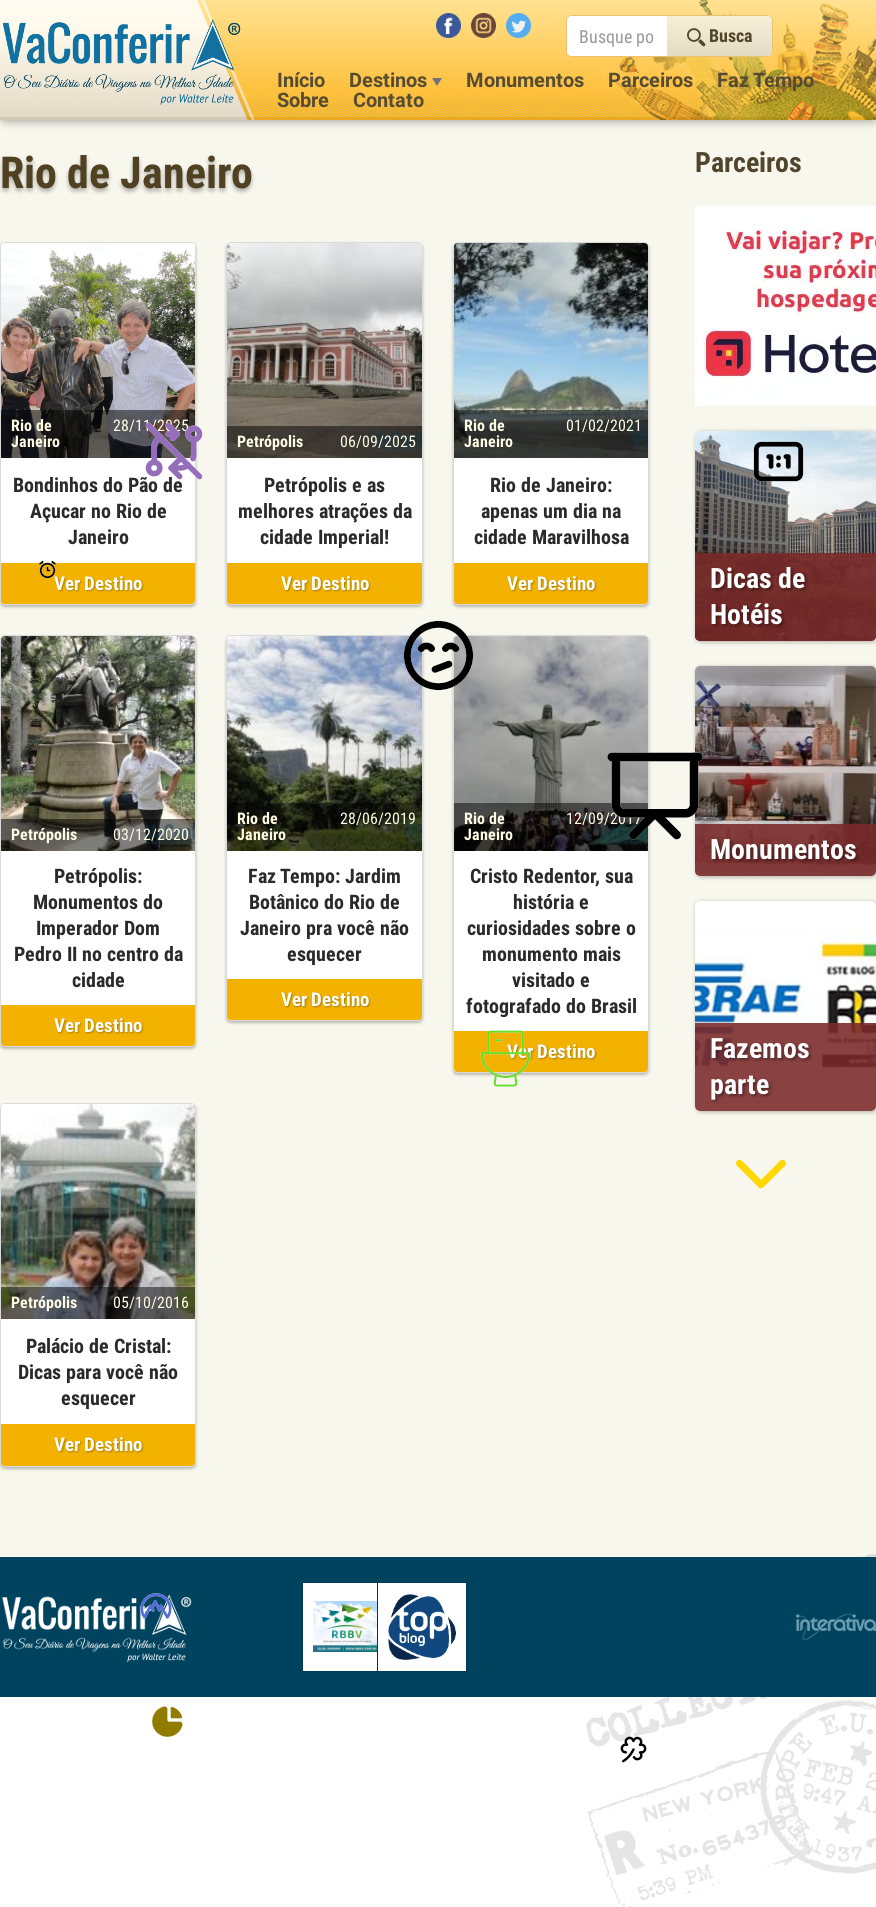 This screenshot has width=876, height=1907. What do you see at coordinates (633, 1749) in the screenshot?
I see `indicates a michelin green star rating for sustainable restaurants` at bounding box center [633, 1749].